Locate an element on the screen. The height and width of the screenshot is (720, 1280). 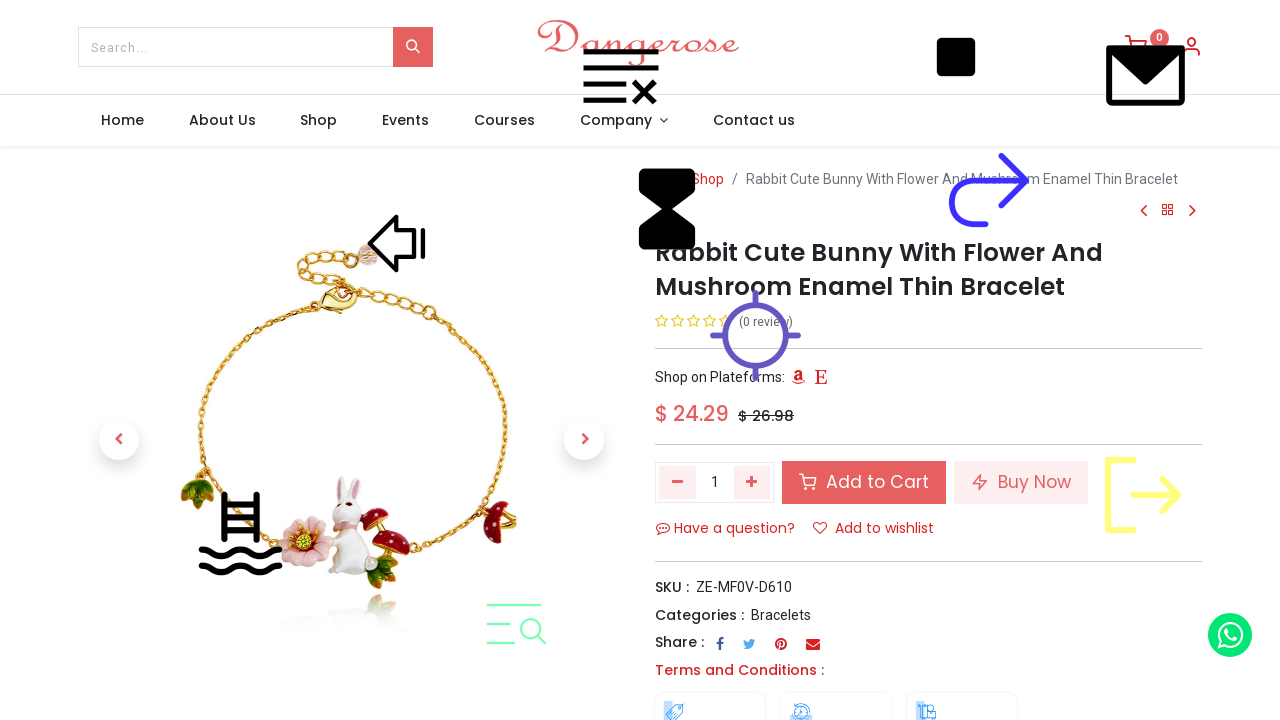
clear all items from a list is located at coordinates (621, 76).